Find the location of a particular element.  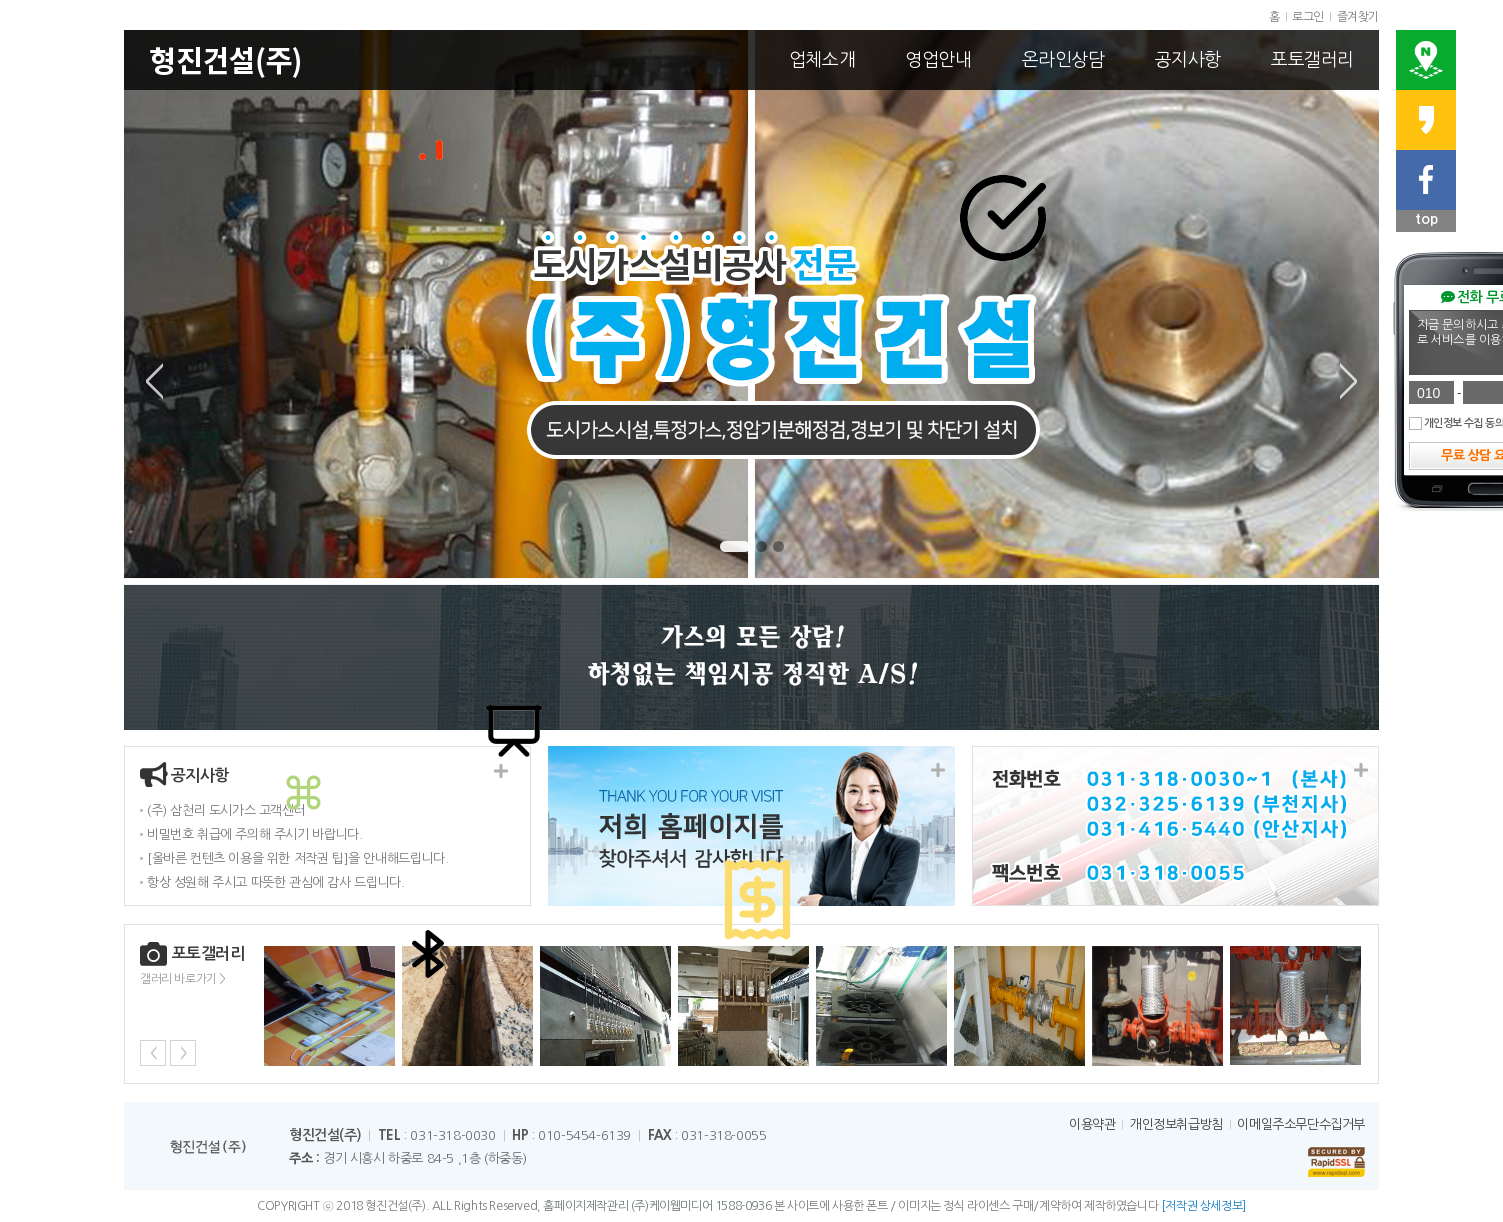

command key modifier for keyboard shortcuts is located at coordinates (303, 792).